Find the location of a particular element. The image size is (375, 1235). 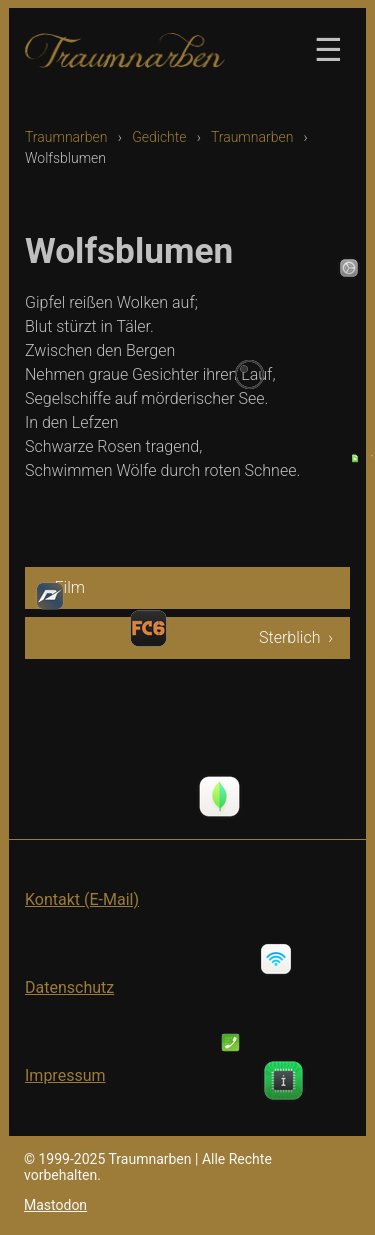

a browser or app extension file is located at coordinates (362, 458).